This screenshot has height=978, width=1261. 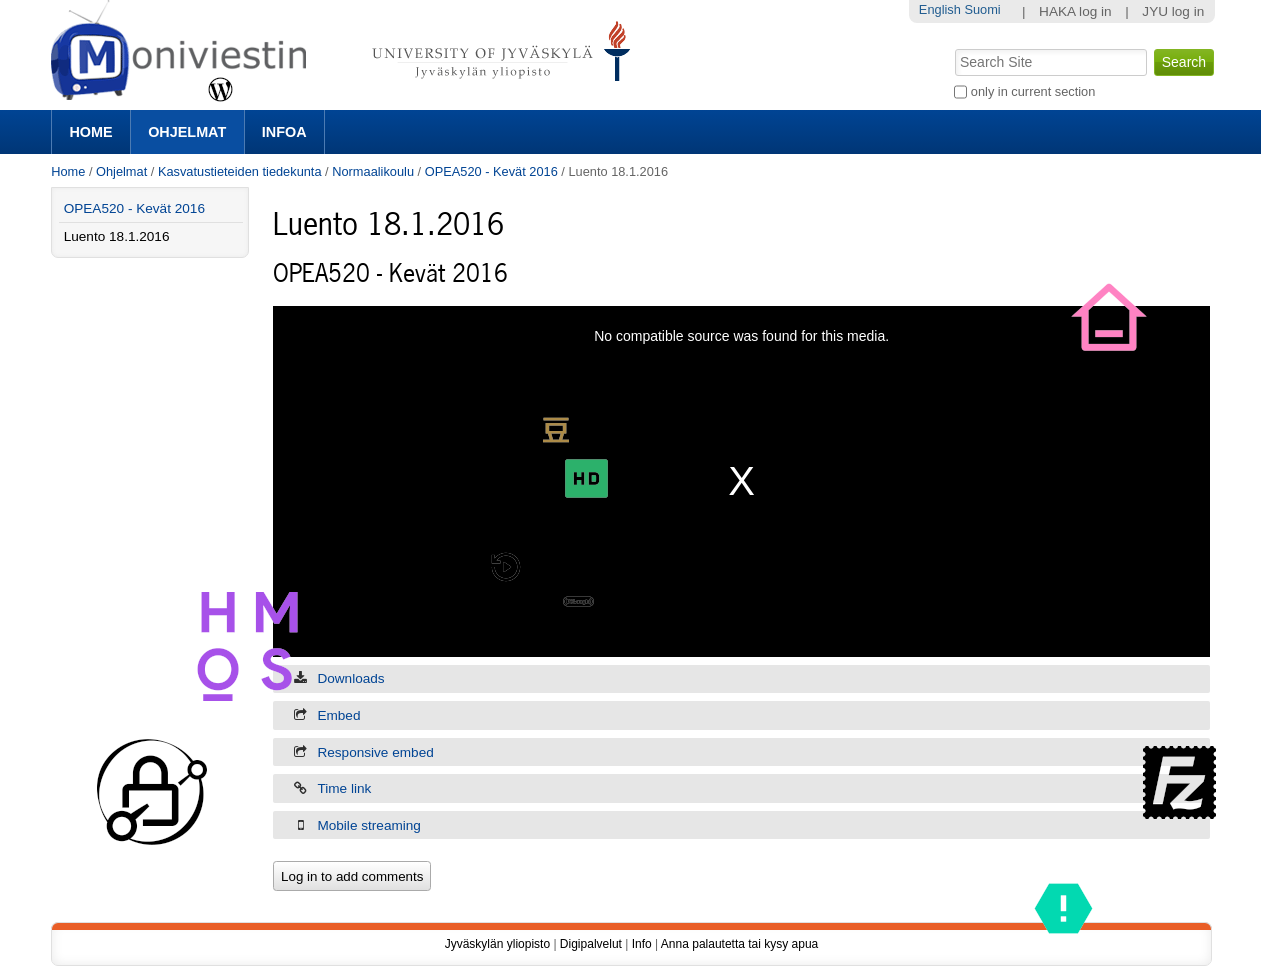 I want to click on indicates high definition video quality, so click(x=586, y=478).